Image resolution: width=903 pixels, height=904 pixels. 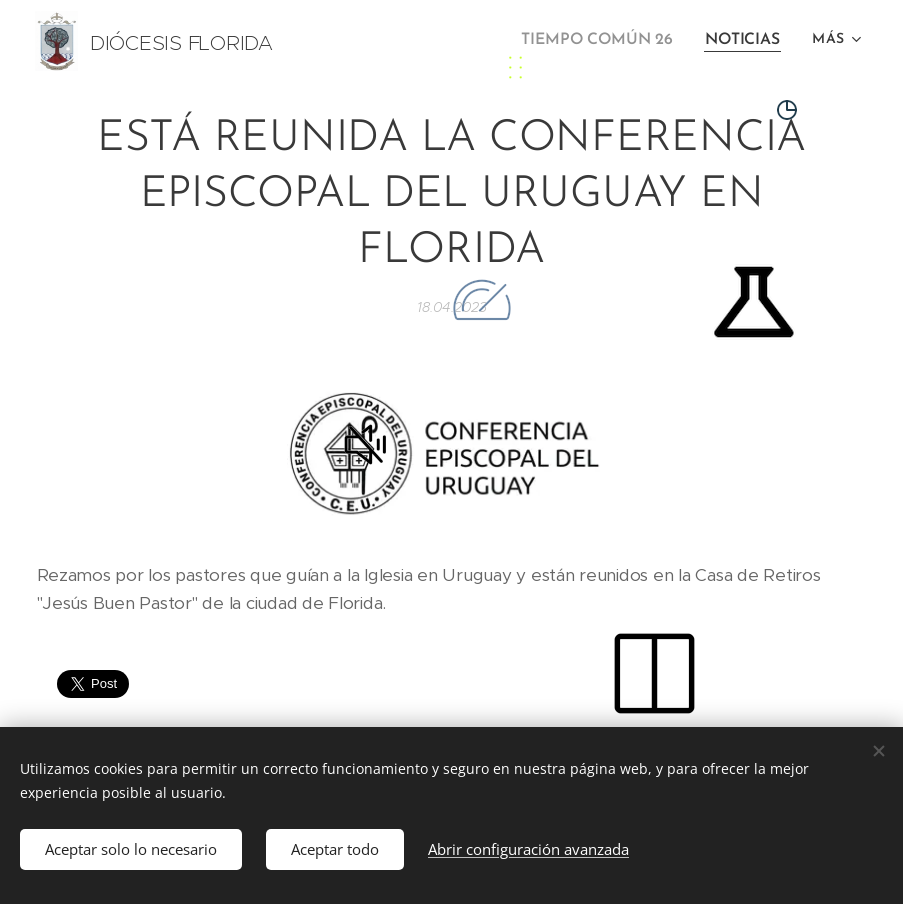 What do you see at coordinates (787, 110) in the screenshot?
I see `view analytics or statistics breakdown` at bounding box center [787, 110].